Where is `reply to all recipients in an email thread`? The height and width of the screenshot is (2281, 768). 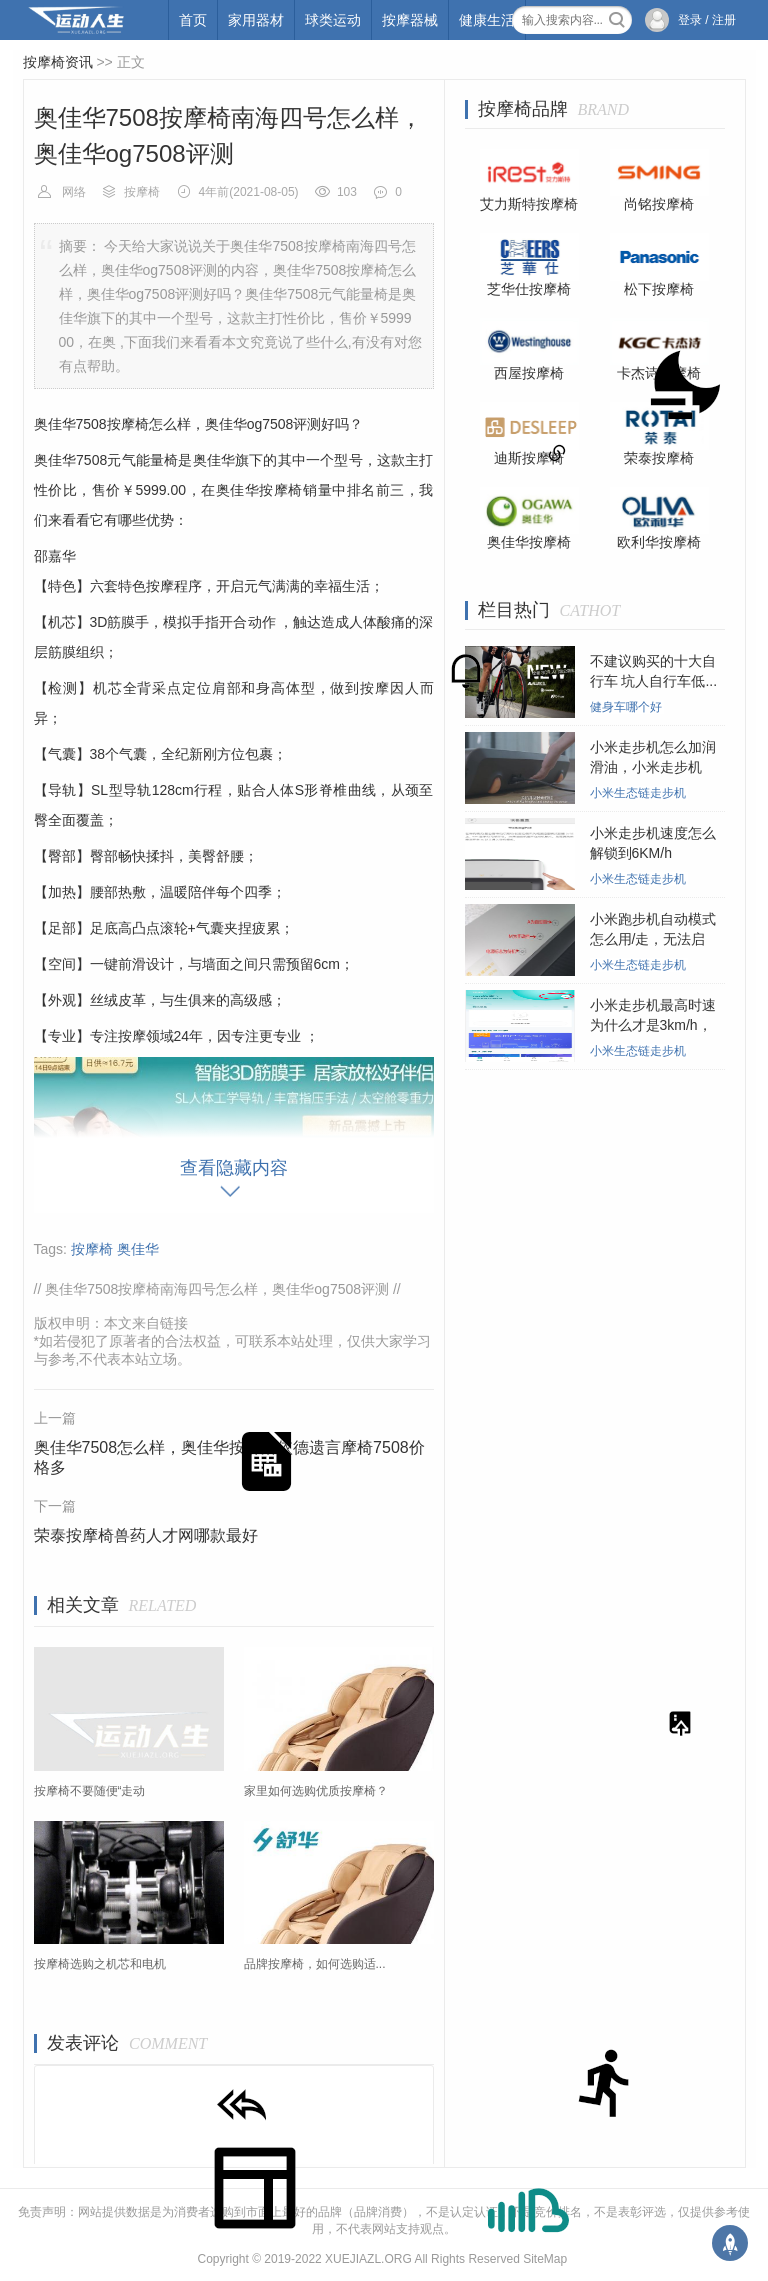 reply to all recipients in an email thread is located at coordinates (241, 2104).